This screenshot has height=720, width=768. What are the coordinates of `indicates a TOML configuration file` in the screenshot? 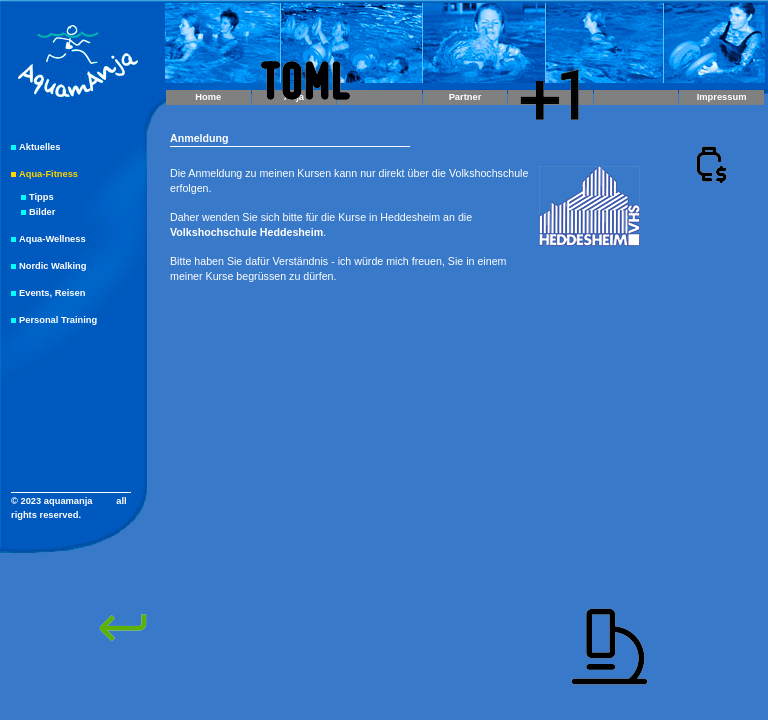 It's located at (305, 80).